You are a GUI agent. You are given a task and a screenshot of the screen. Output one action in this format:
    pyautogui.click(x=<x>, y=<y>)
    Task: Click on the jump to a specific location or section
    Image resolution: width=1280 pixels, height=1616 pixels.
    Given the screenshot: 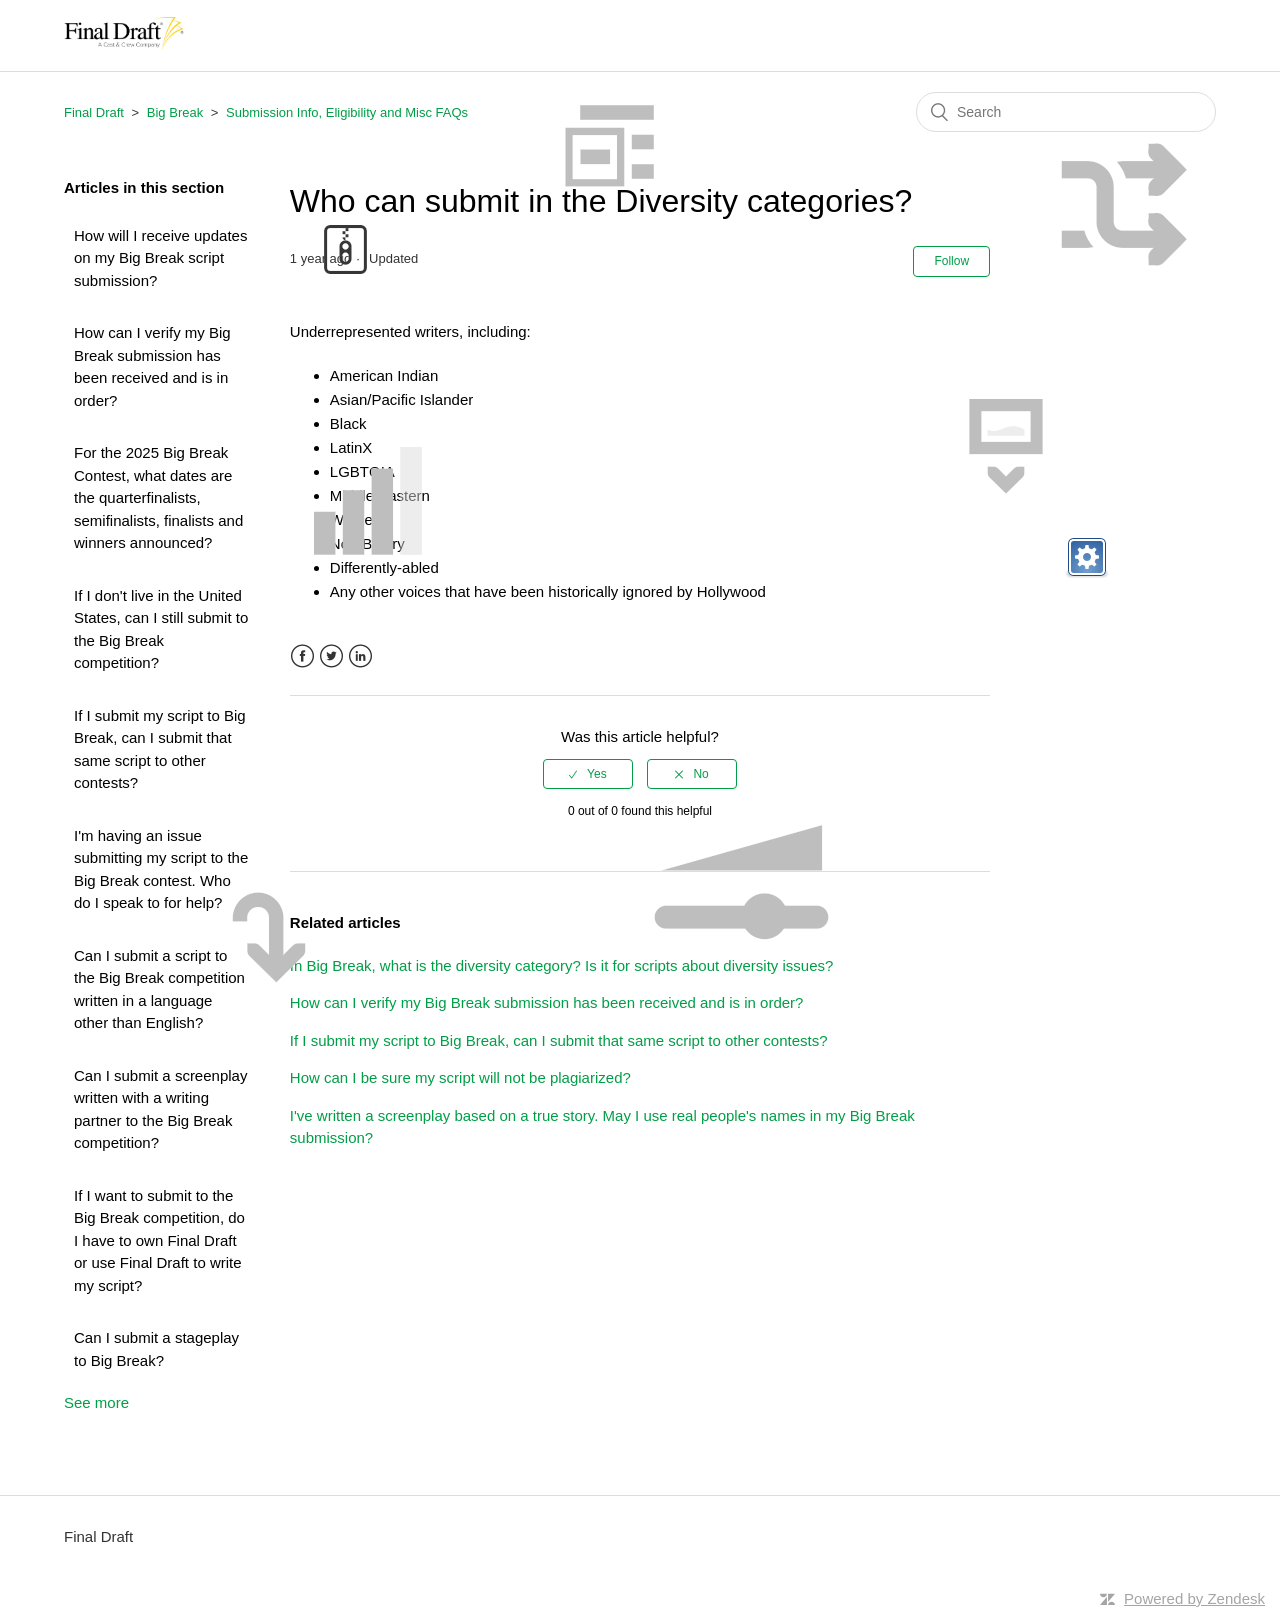 What is the action you would take?
    pyautogui.click(x=269, y=936)
    